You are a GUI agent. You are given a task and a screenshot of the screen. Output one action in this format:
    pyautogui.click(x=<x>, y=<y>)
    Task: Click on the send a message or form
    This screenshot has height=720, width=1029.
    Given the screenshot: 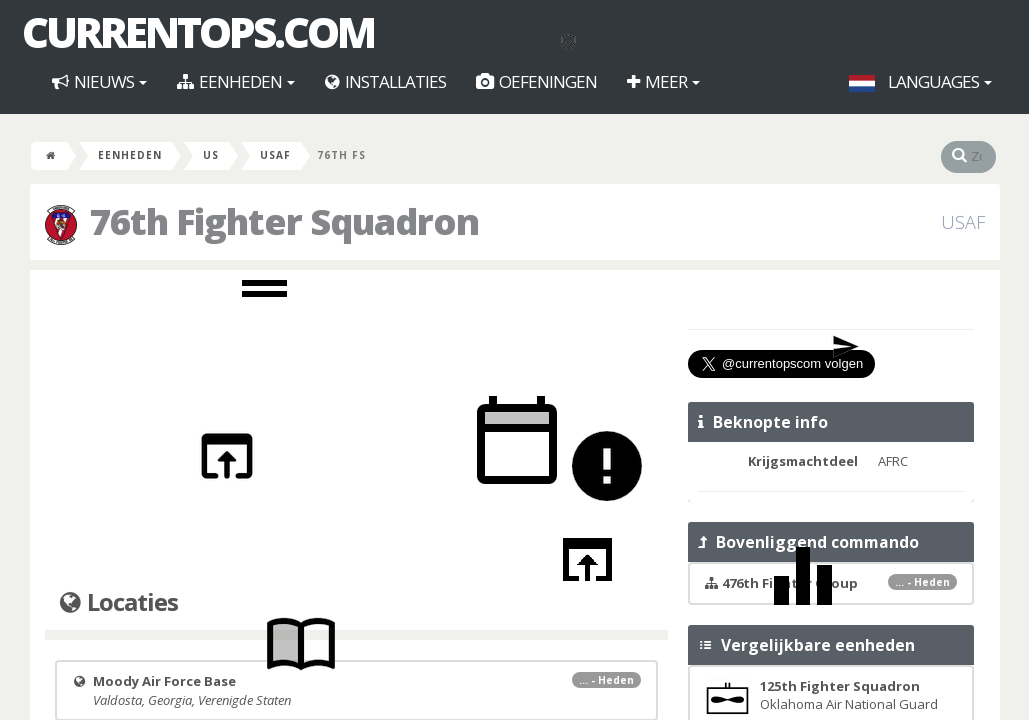 What is the action you would take?
    pyautogui.click(x=845, y=346)
    